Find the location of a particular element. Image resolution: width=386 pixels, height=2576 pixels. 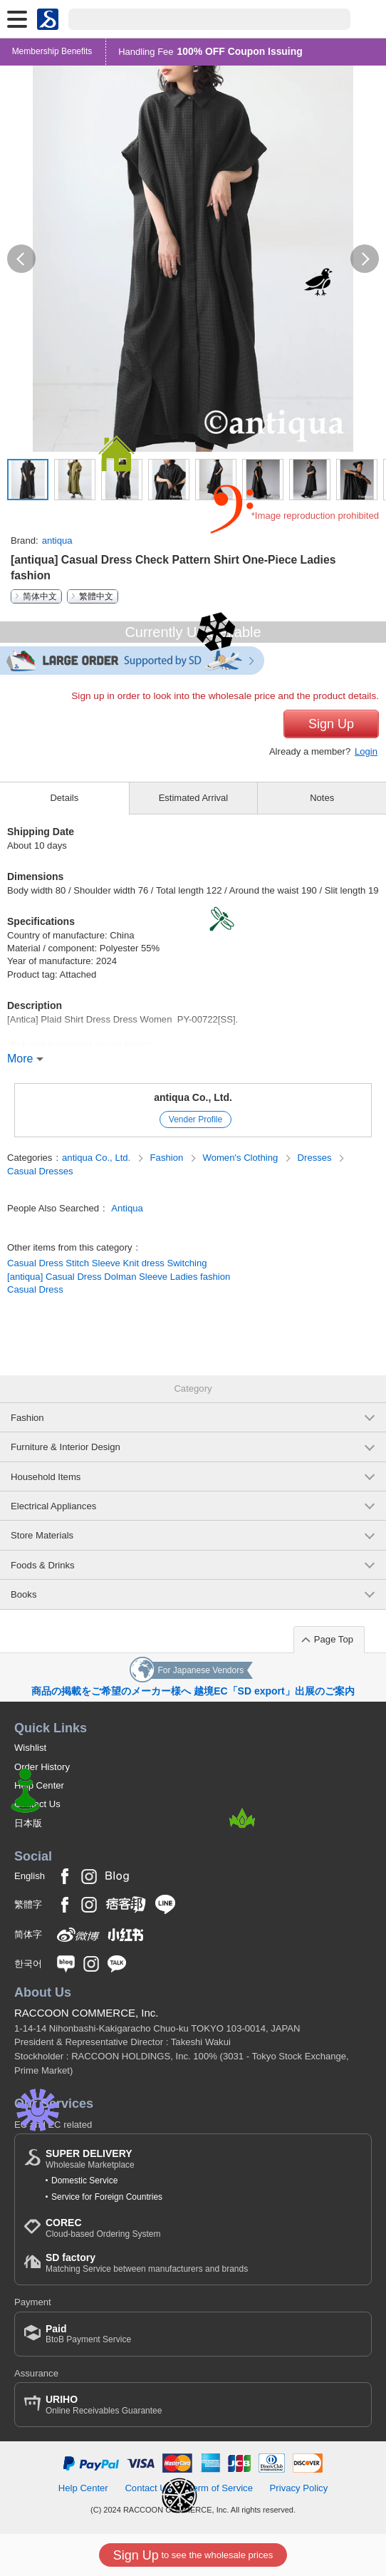

indicates royalty or kingdom-related game feature is located at coordinates (242, 1819).